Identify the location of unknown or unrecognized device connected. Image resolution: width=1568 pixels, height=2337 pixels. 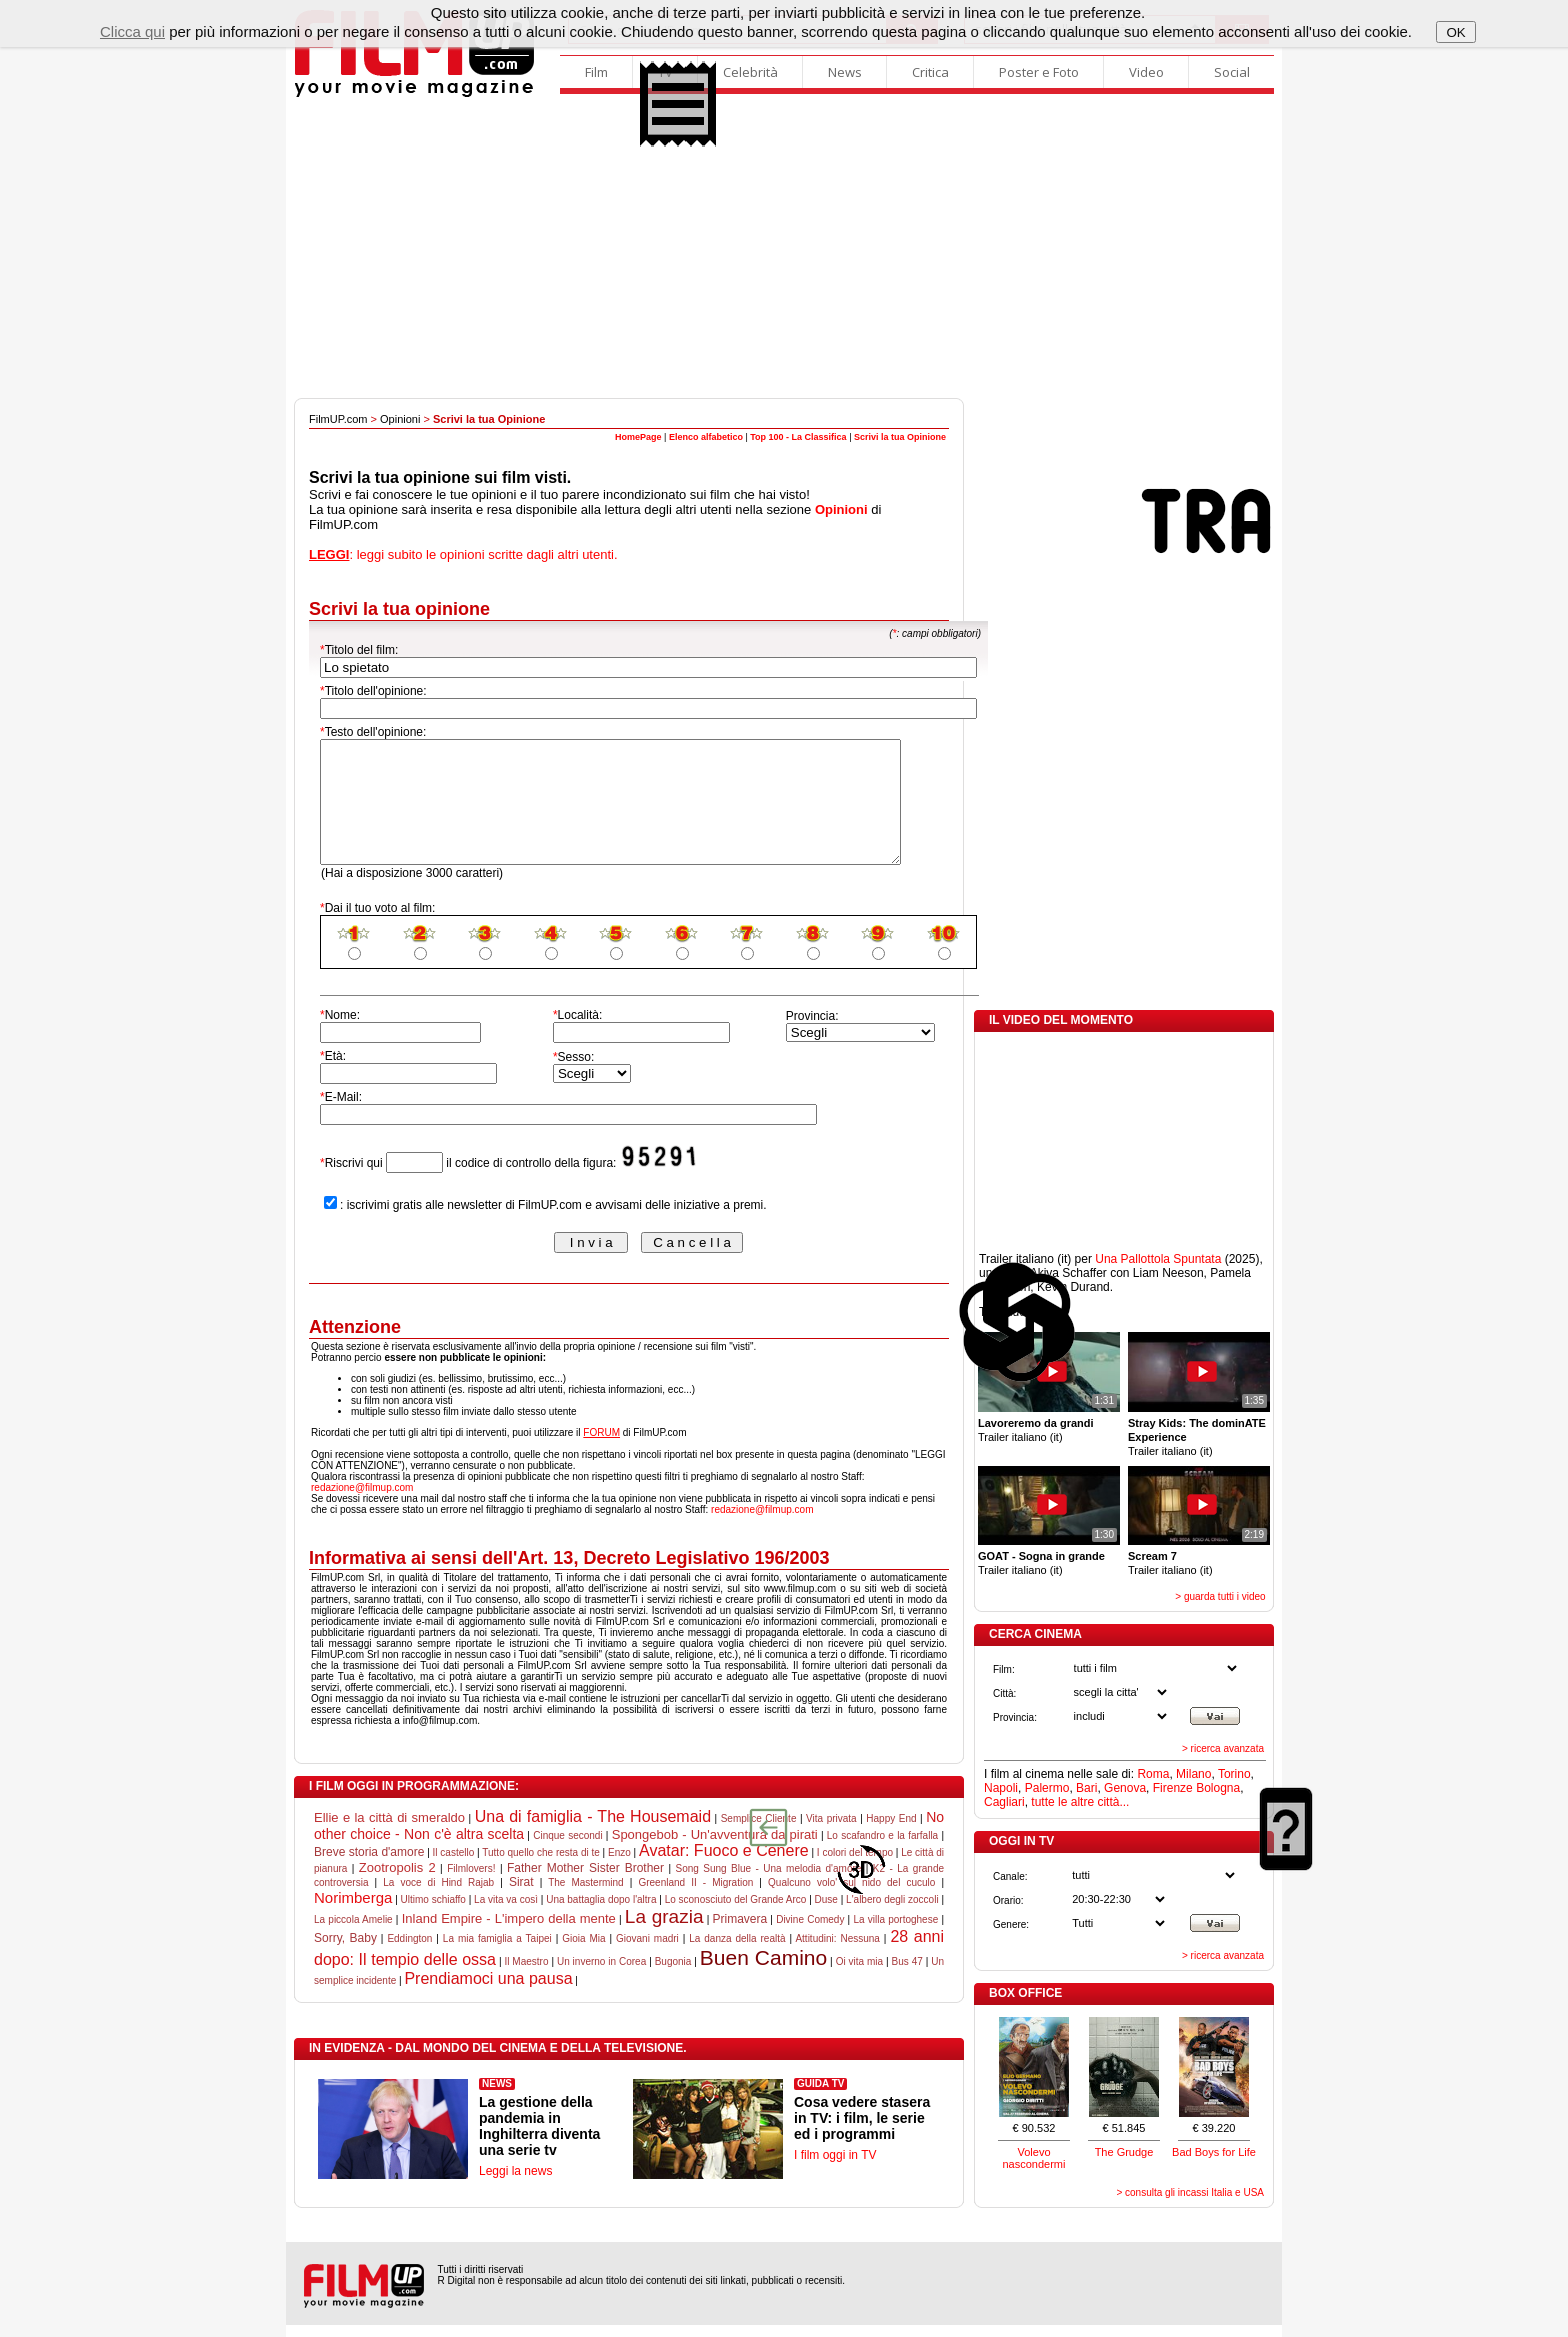
(1286, 1829).